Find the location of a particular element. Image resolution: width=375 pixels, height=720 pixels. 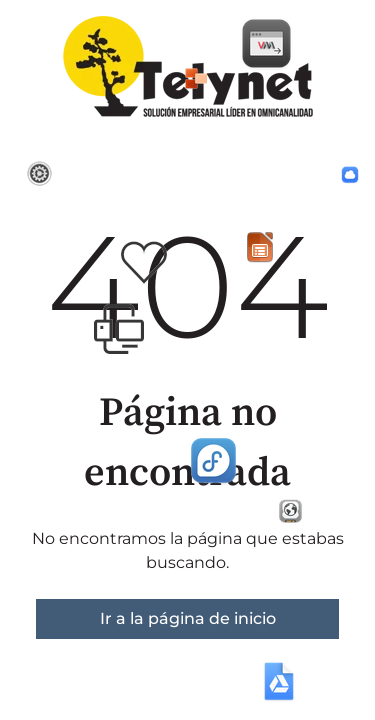

access virtual machine migration settings is located at coordinates (266, 43).